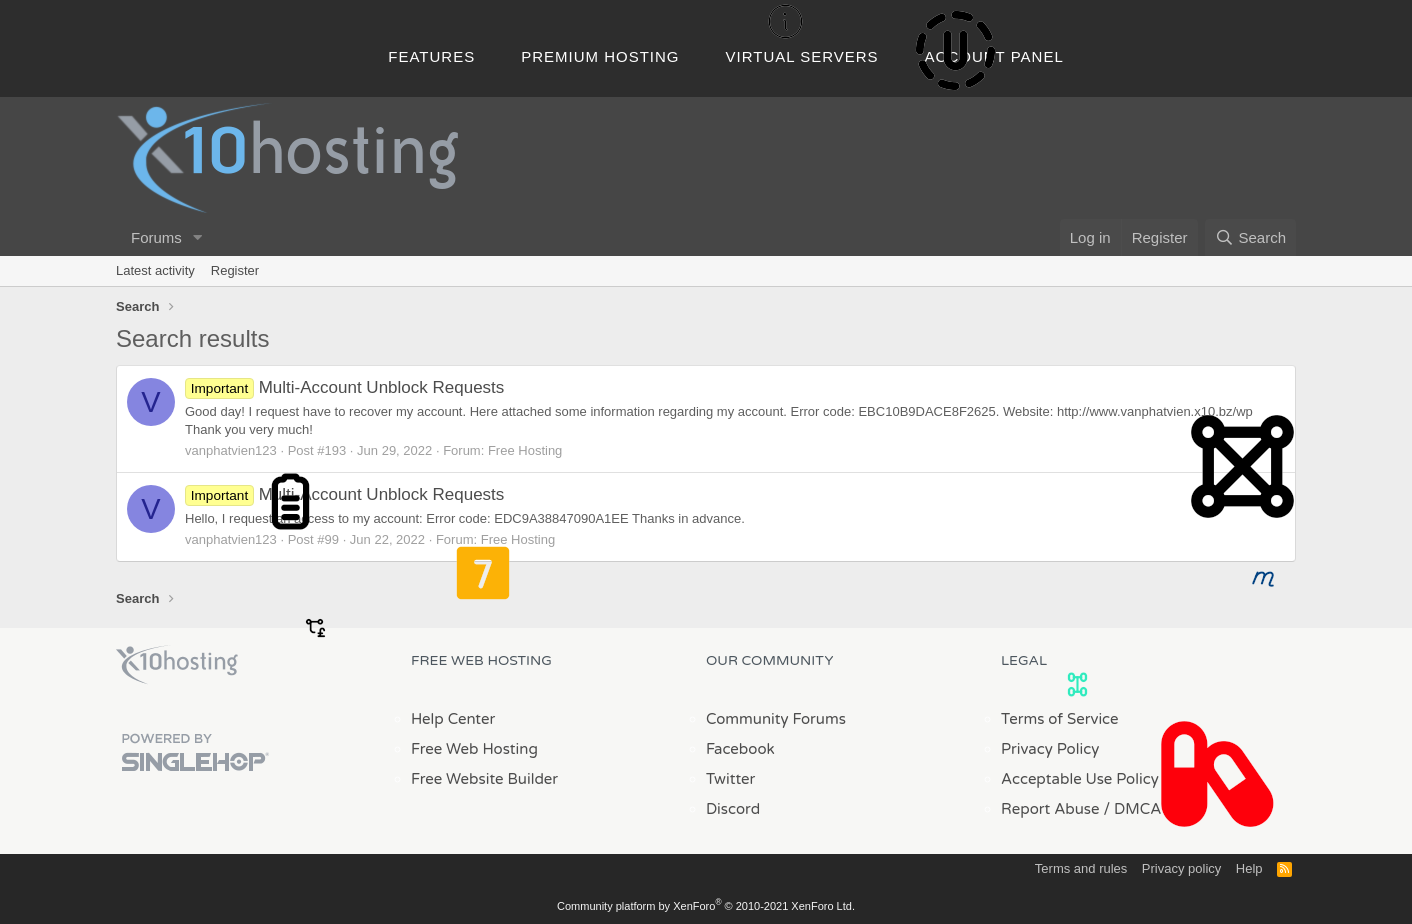 This screenshot has width=1412, height=924. Describe the element at coordinates (785, 21) in the screenshot. I see `view more information or details` at that location.